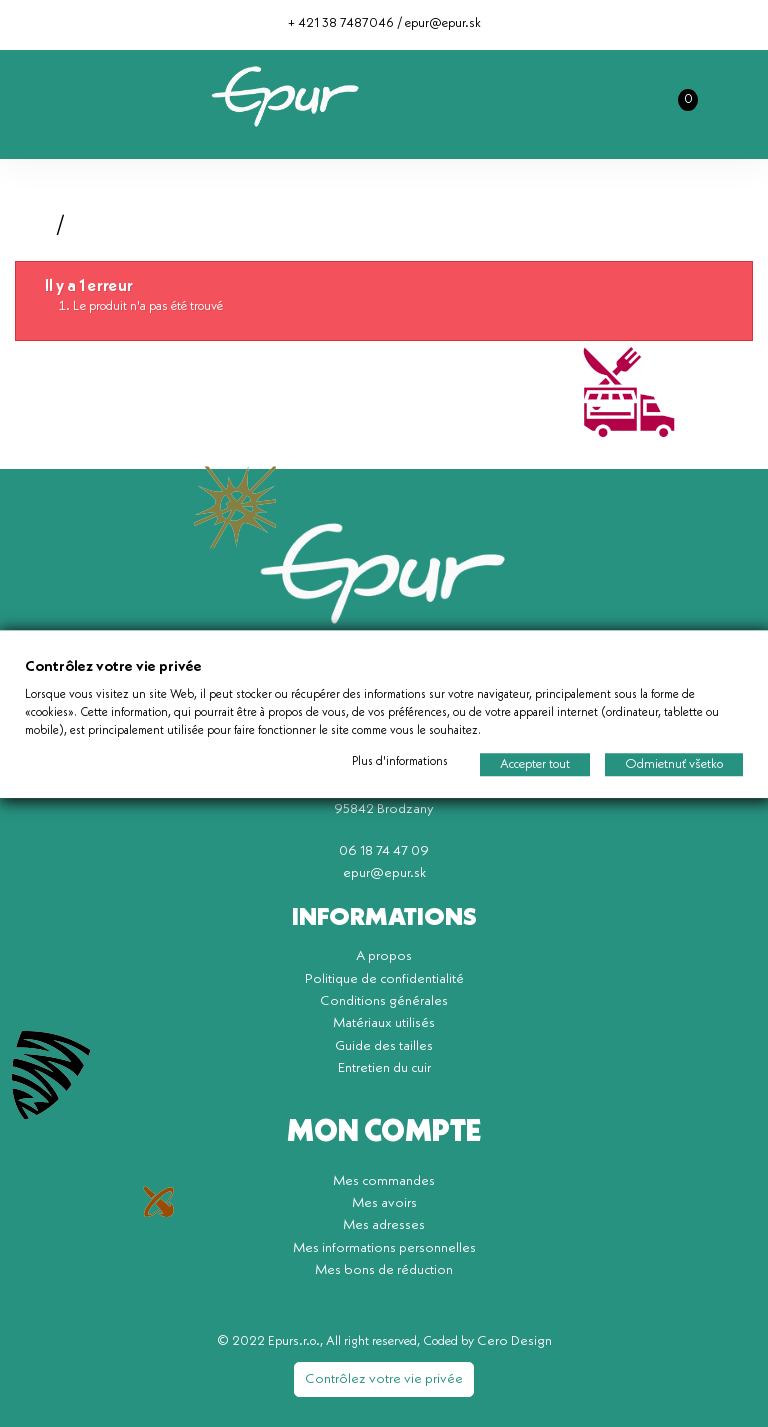 The image size is (768, 1427). Describe the element at coordinates (159, 1202) in the screenshot. I see `activate hyperspeed or boost ability` at that location.